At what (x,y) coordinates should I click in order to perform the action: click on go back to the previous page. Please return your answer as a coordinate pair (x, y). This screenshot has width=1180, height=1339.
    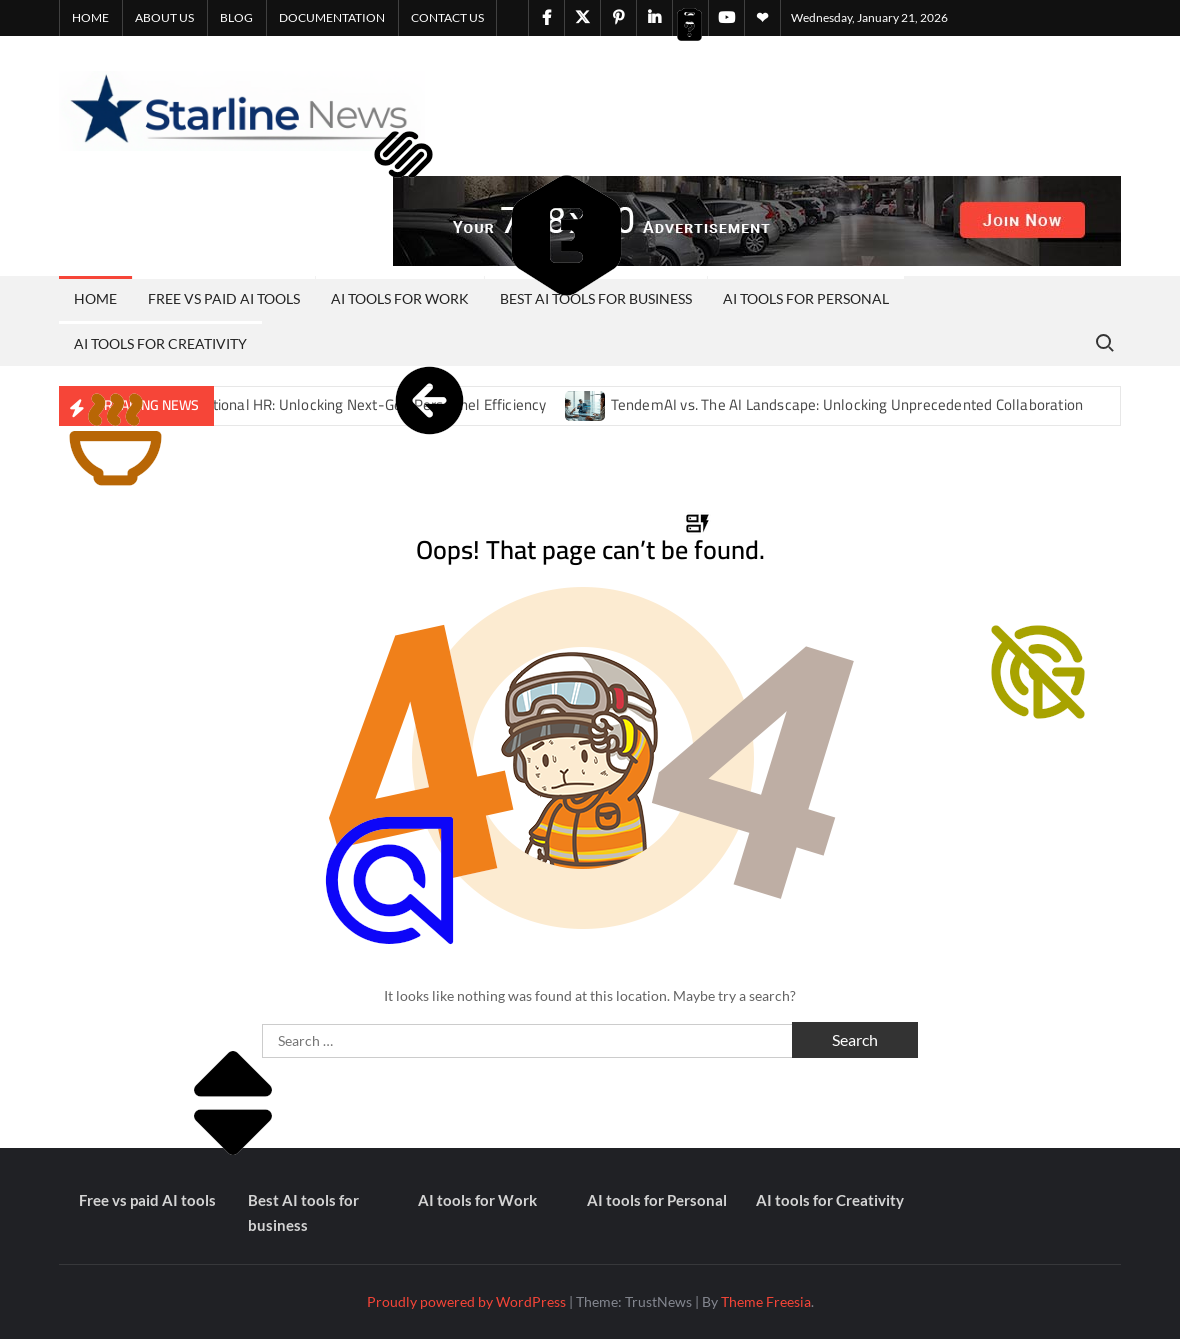
    Looking at the image, I should click on (429, 400).